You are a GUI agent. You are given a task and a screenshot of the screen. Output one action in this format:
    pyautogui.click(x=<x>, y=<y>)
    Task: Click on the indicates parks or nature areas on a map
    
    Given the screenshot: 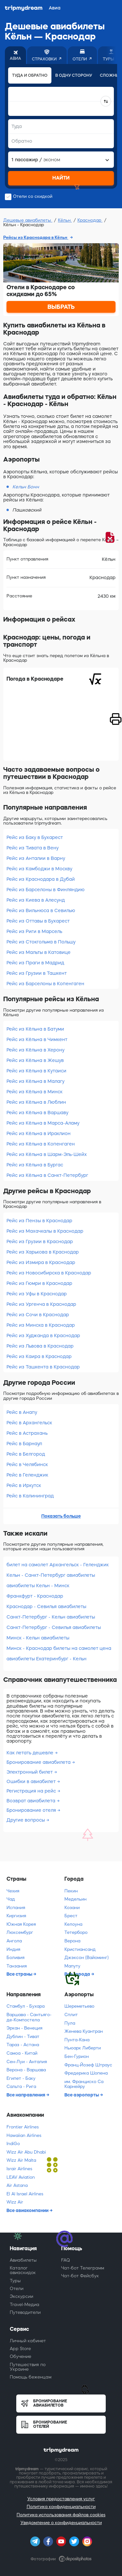 What is the action you would take?
    pyautogui.click(x=88, y=1835)
    